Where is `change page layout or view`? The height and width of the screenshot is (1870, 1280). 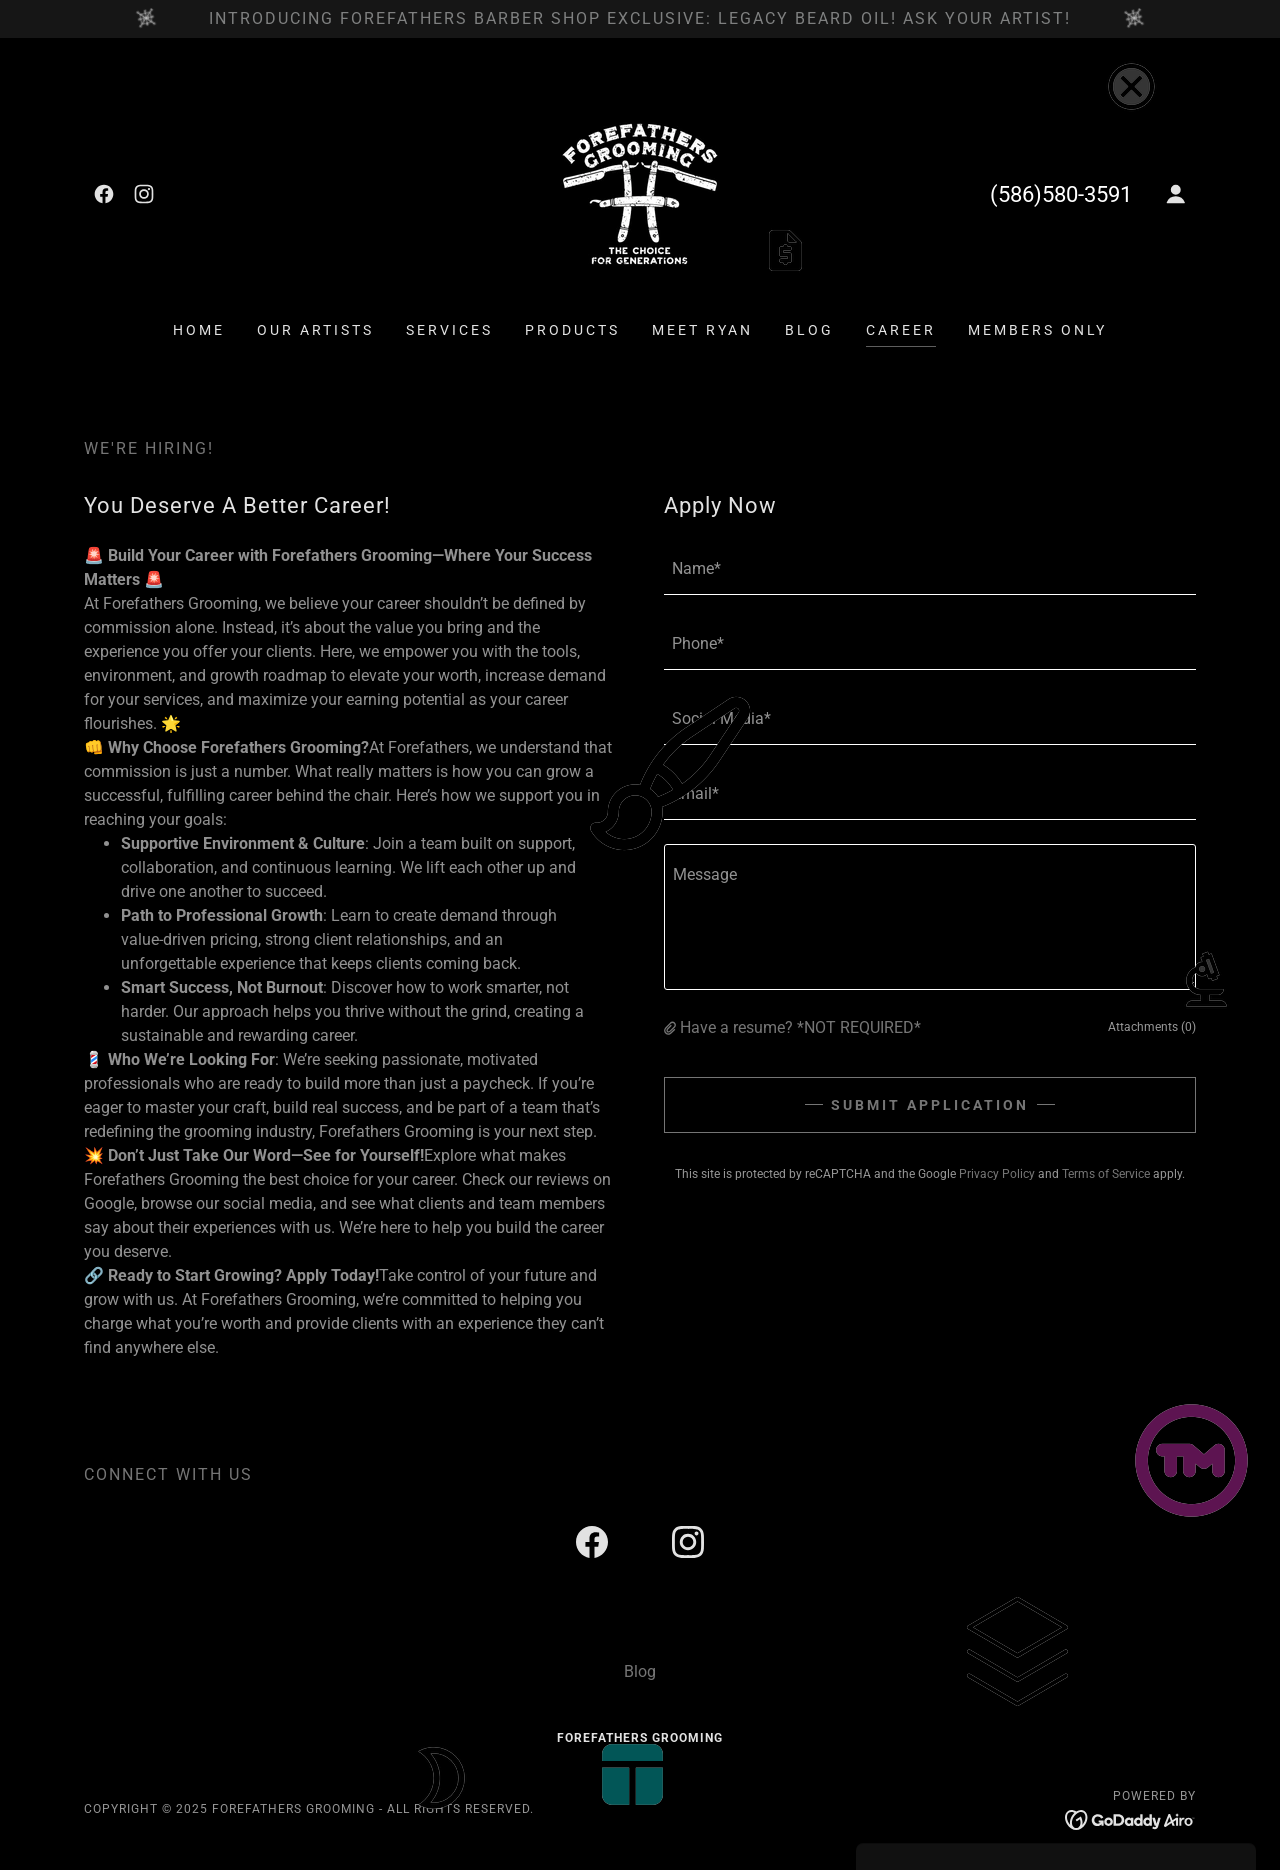
change page layout or view is located at coordinates (632, 1774).